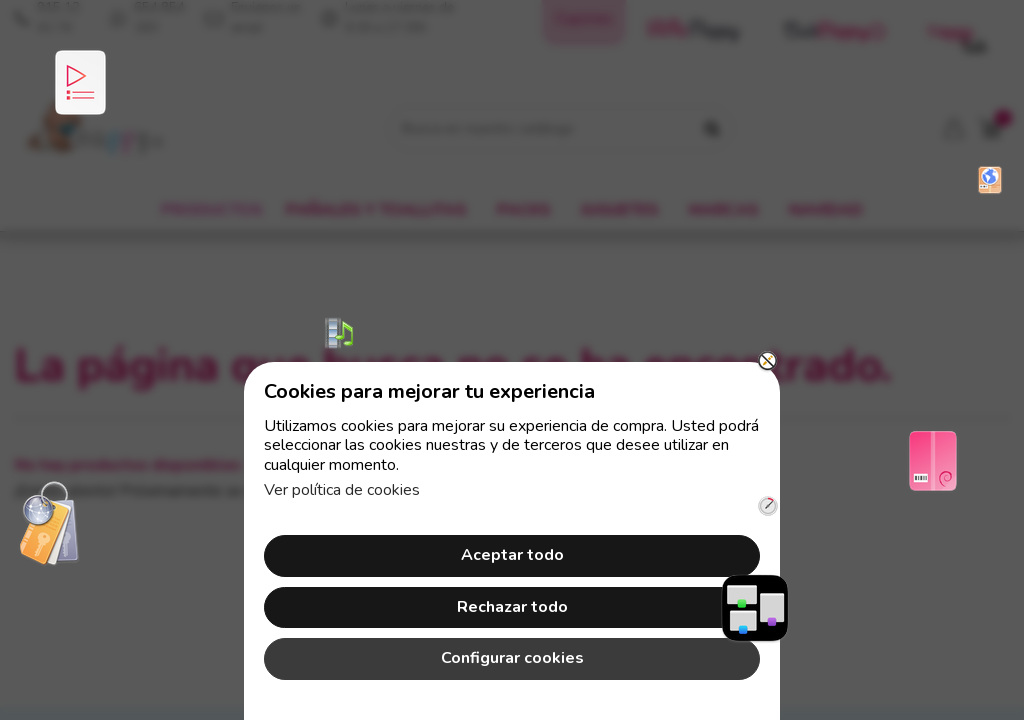  Describe the element at coordinates (755, 608) in the screenshot. I see `open mission control to view all open windows` at that location.